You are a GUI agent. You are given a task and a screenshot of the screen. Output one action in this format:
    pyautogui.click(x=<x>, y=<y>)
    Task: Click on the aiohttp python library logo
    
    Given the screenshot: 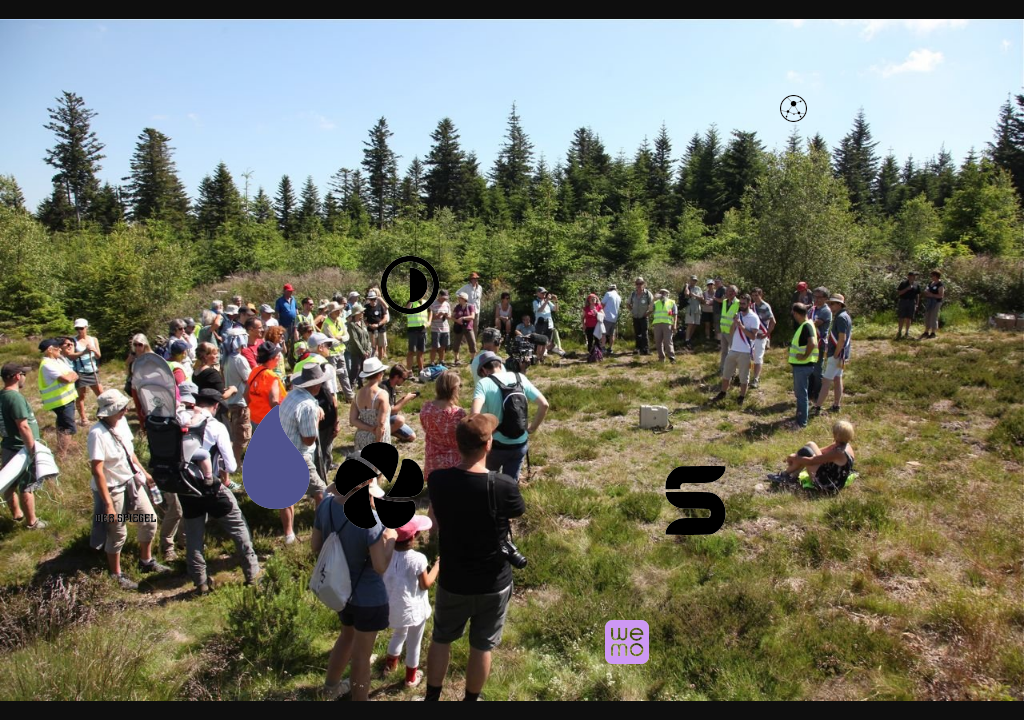 What is the action you would take?
    pyautogui.click(x=793, y=108)
    